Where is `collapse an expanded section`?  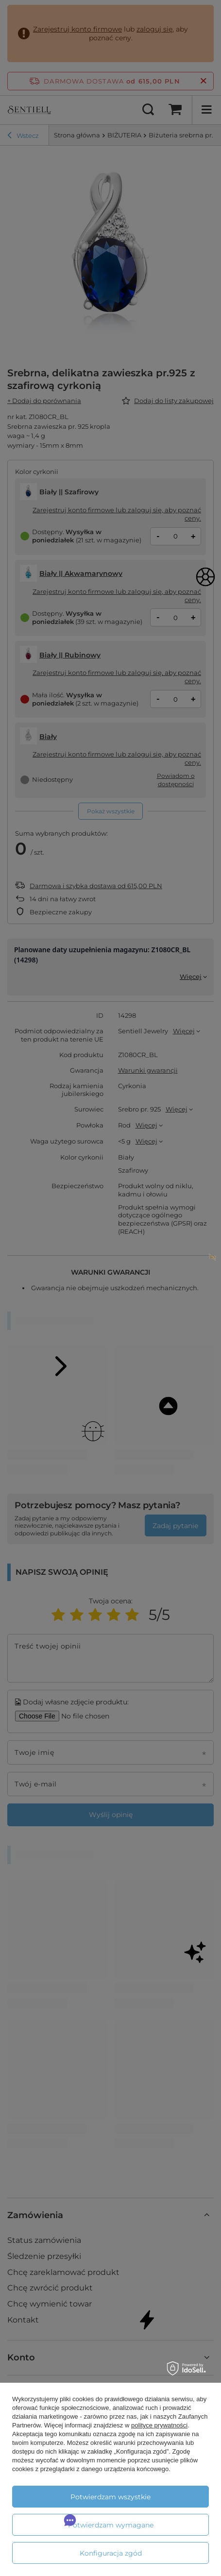 collapse an expanded section is located at coordinates (168, 1406).